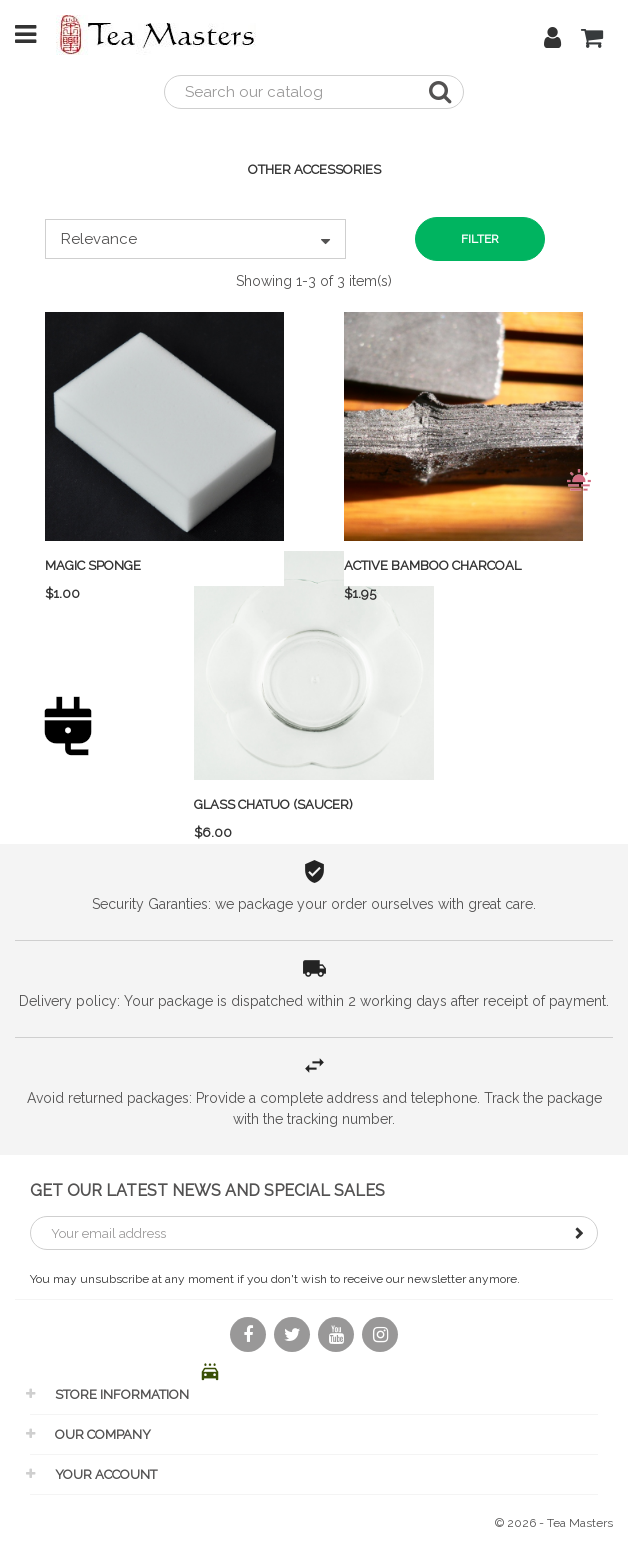  What do you see at coordinates (68, 726) in the screenshot?
I see `connect to power source` at bounding box center [68, 726].